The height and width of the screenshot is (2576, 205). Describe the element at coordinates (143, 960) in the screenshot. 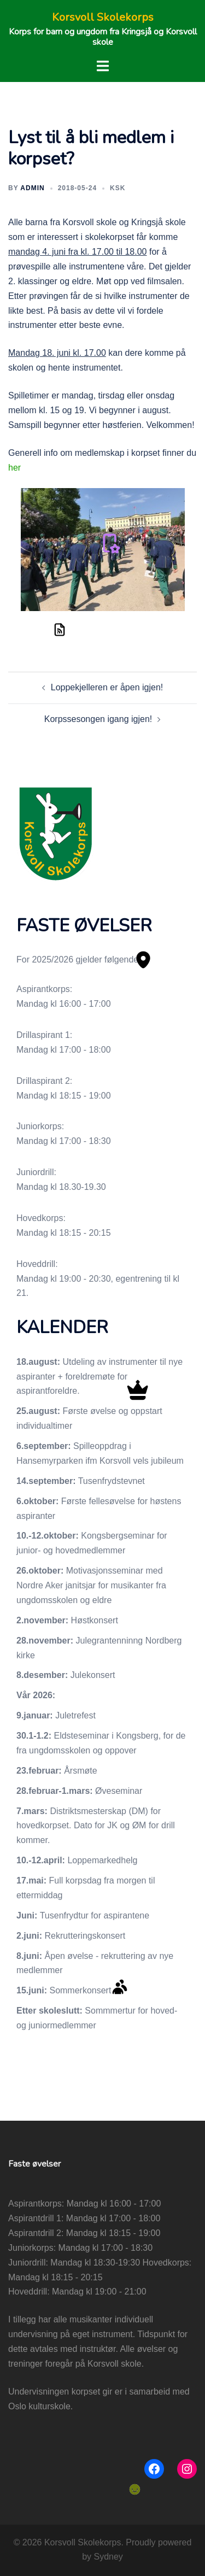

I see `view or share your current location` at that location.